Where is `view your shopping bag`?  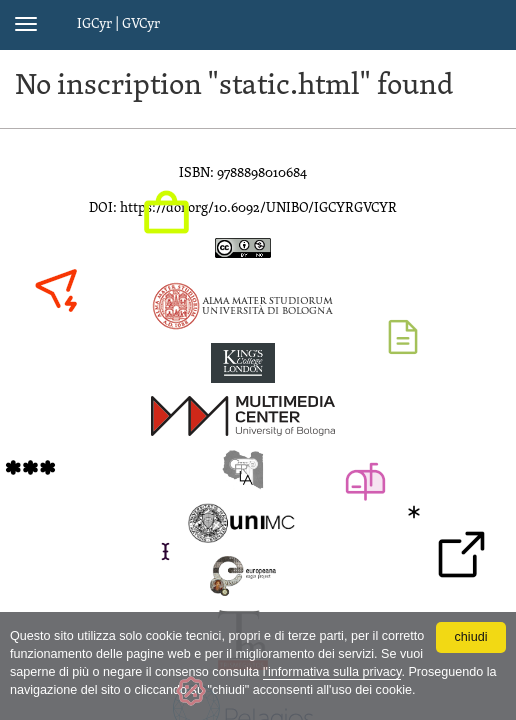
view your shopping bag is located at coordinates (166, 214).